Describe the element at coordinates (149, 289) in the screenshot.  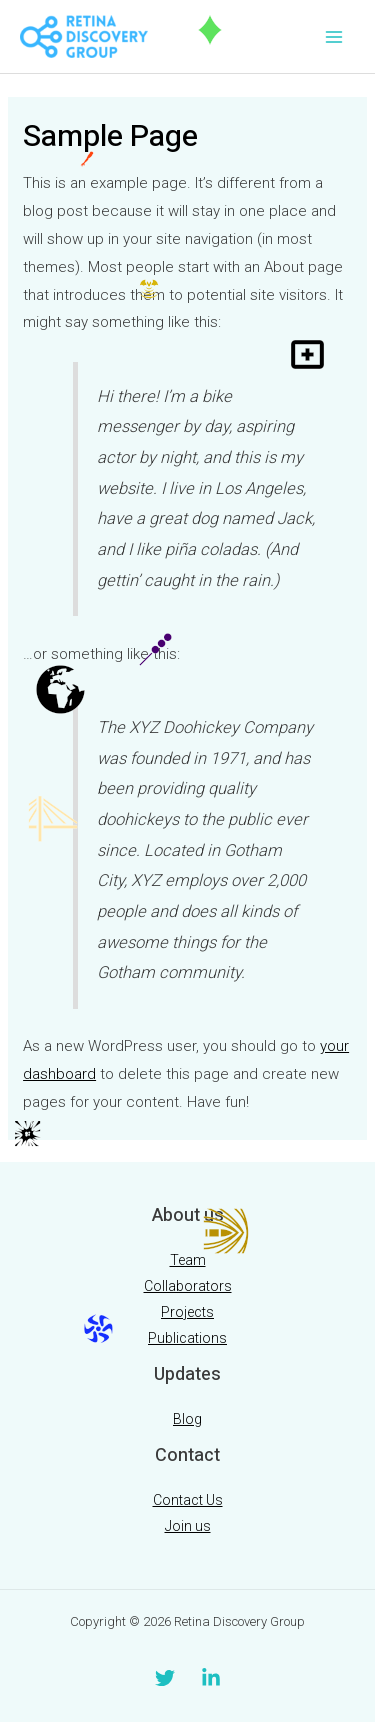
I see `activate sonic attack ability` at that location.